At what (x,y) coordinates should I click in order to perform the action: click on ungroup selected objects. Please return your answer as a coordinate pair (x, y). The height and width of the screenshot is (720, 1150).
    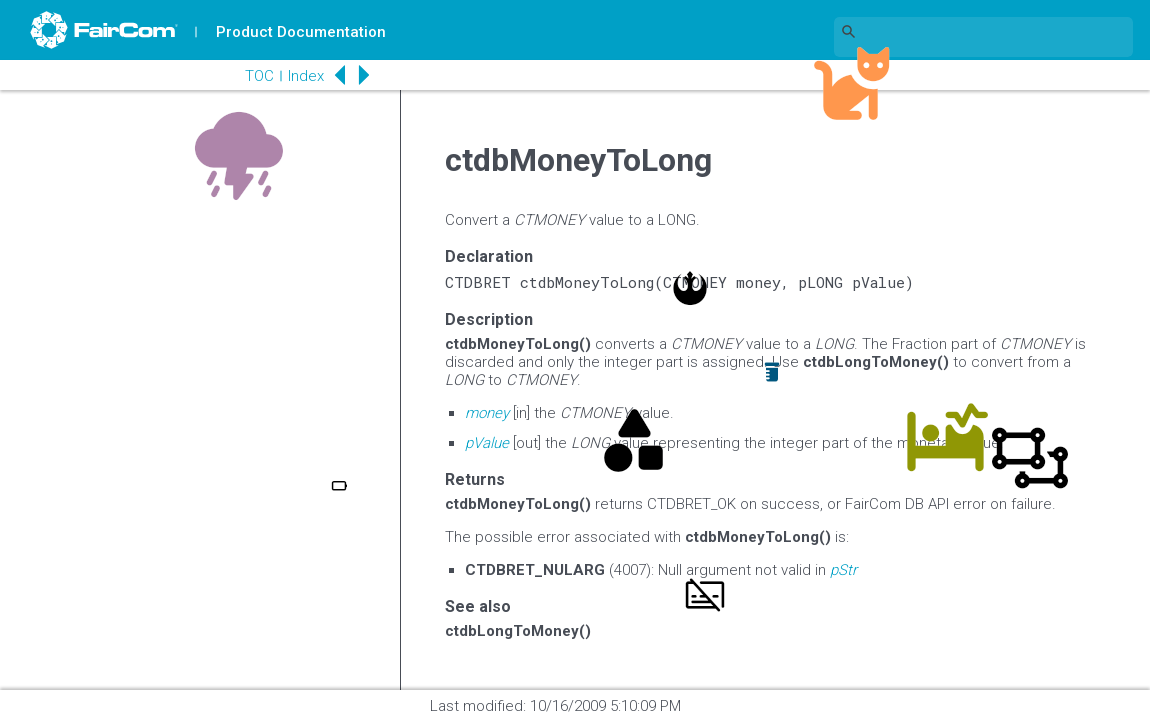
    Looking at the image, I should click on (1030, 458).